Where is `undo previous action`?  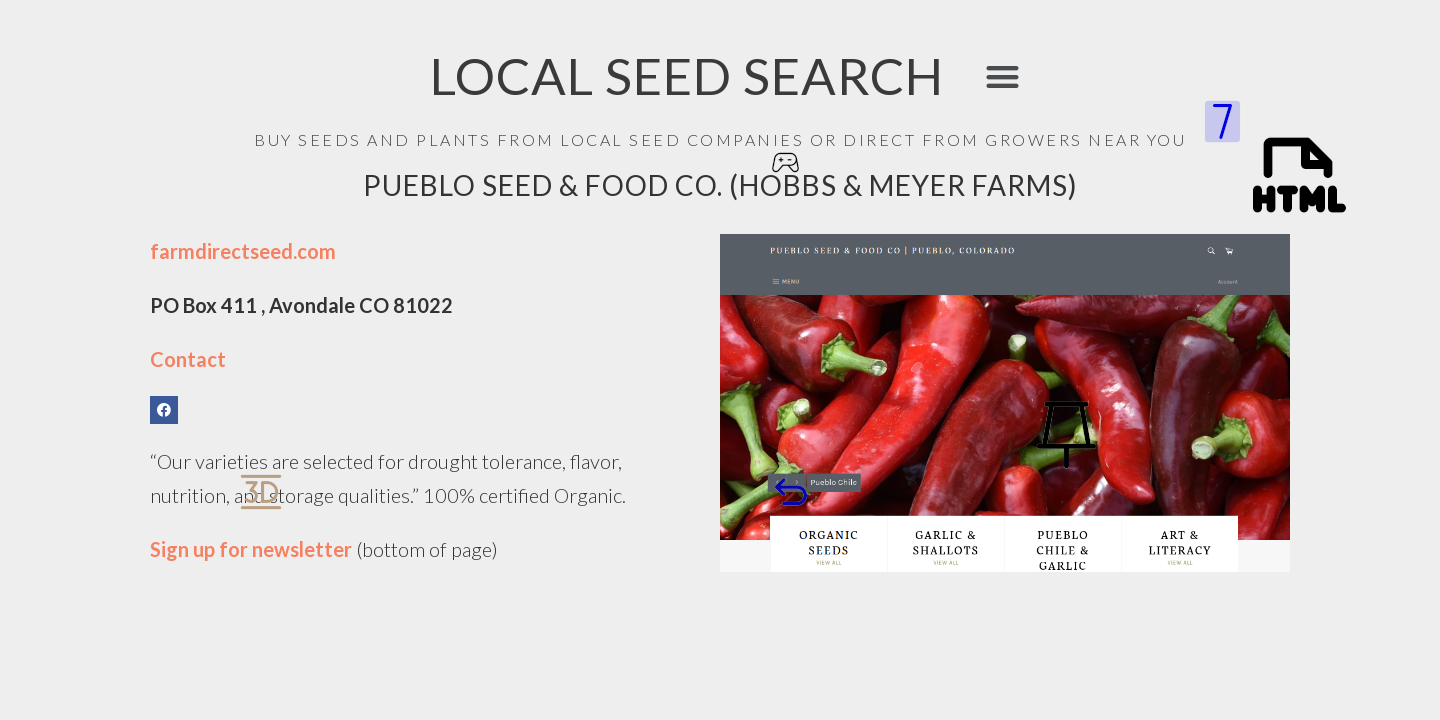
undo previous action is located at coordinates (791, 493).